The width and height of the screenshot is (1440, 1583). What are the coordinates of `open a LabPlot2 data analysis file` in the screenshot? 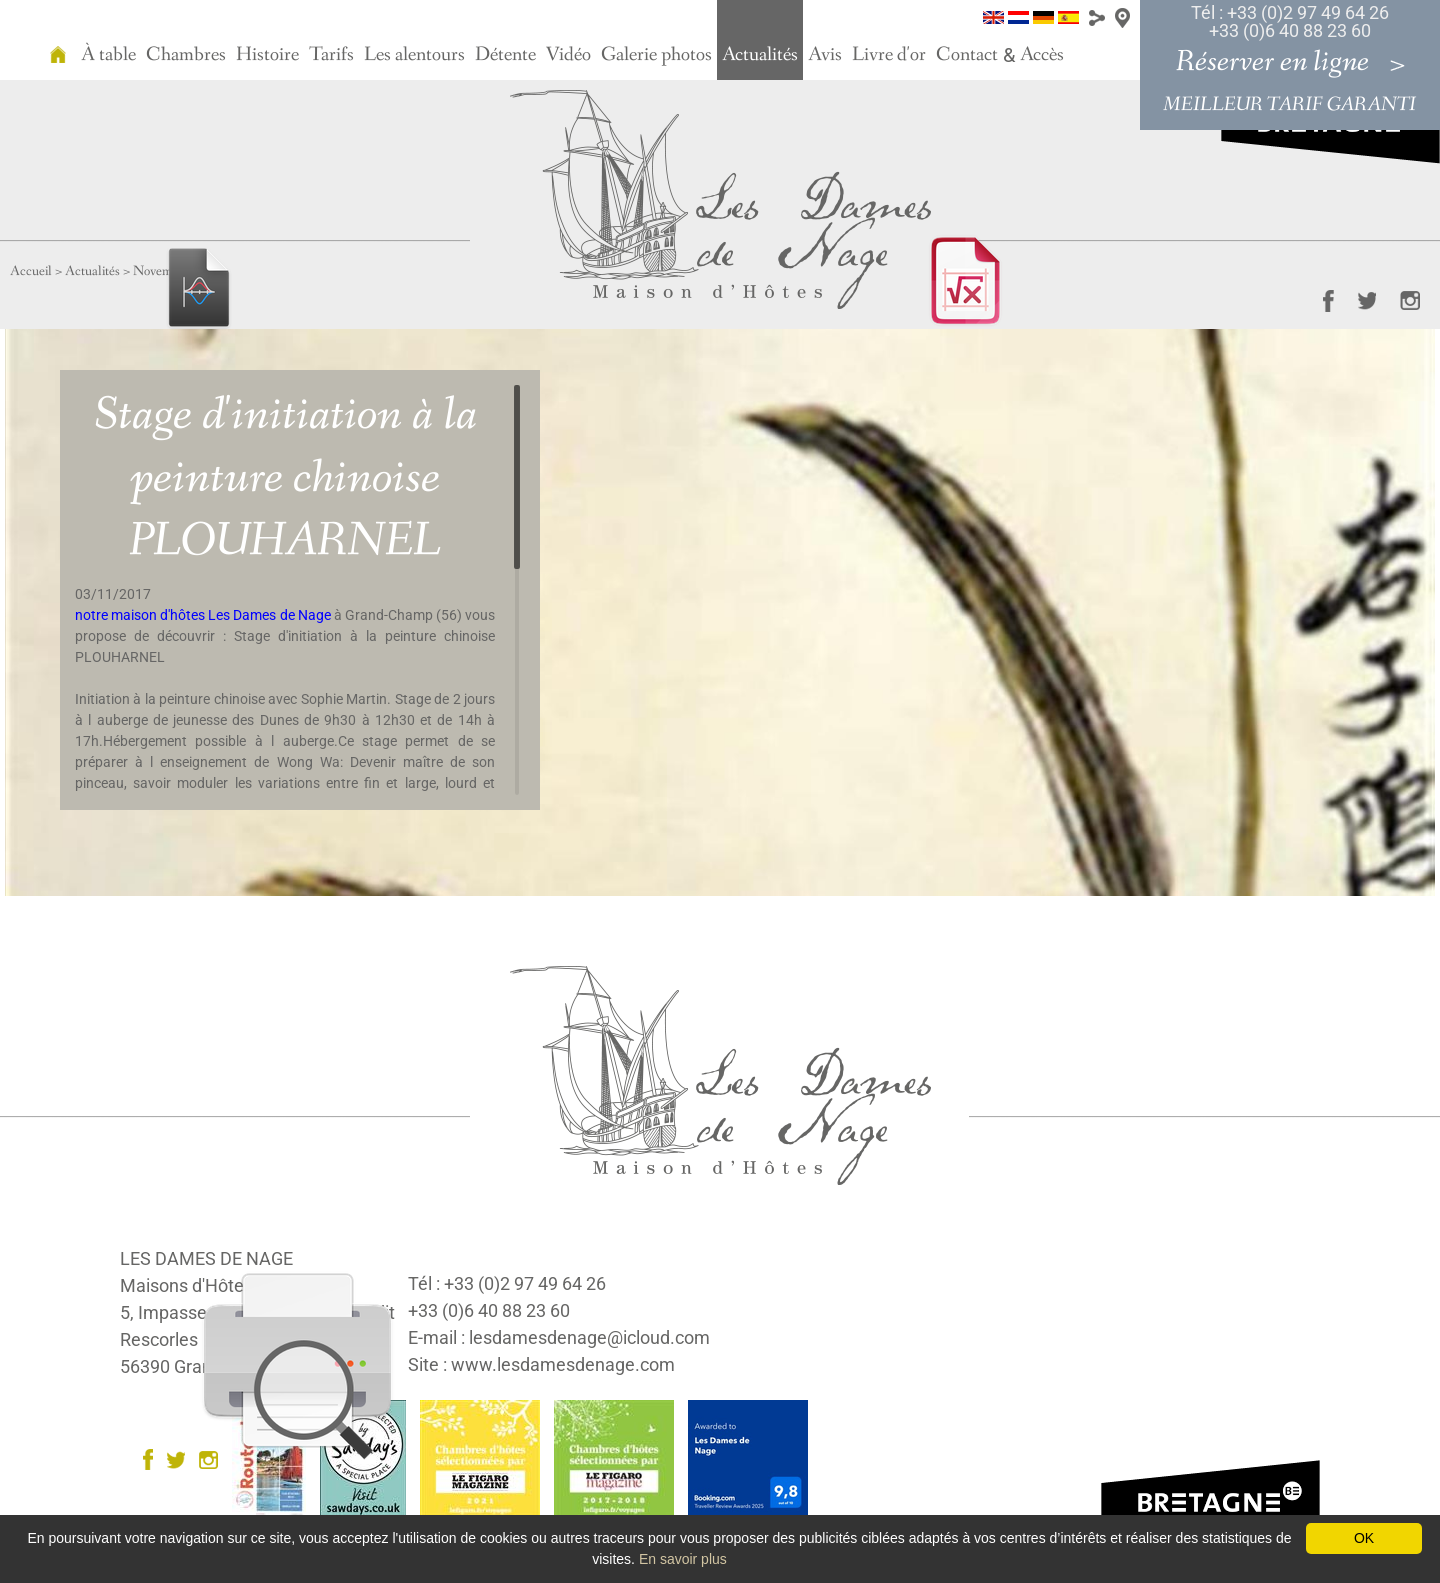 It's located at (199, 289).